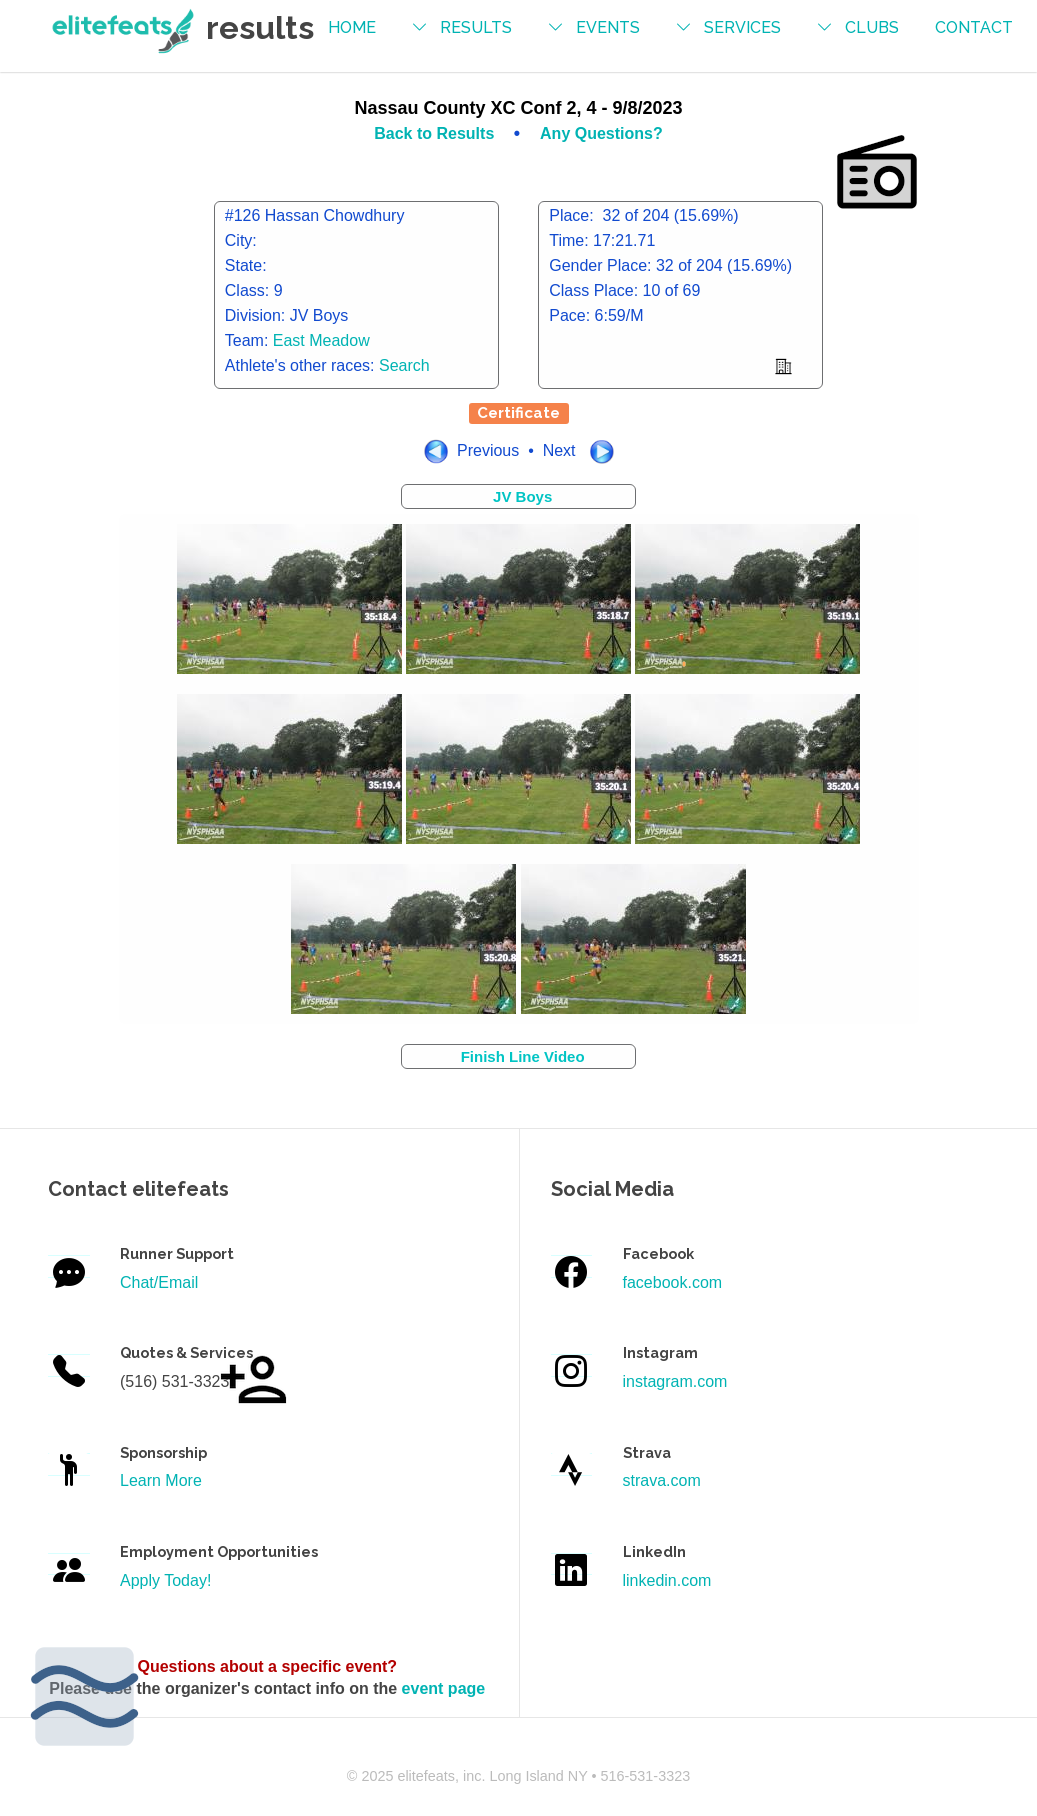 The height and width of the screenshot is (1816, 1037). I want to click on open radio or audio streaming, so click(877, 178).